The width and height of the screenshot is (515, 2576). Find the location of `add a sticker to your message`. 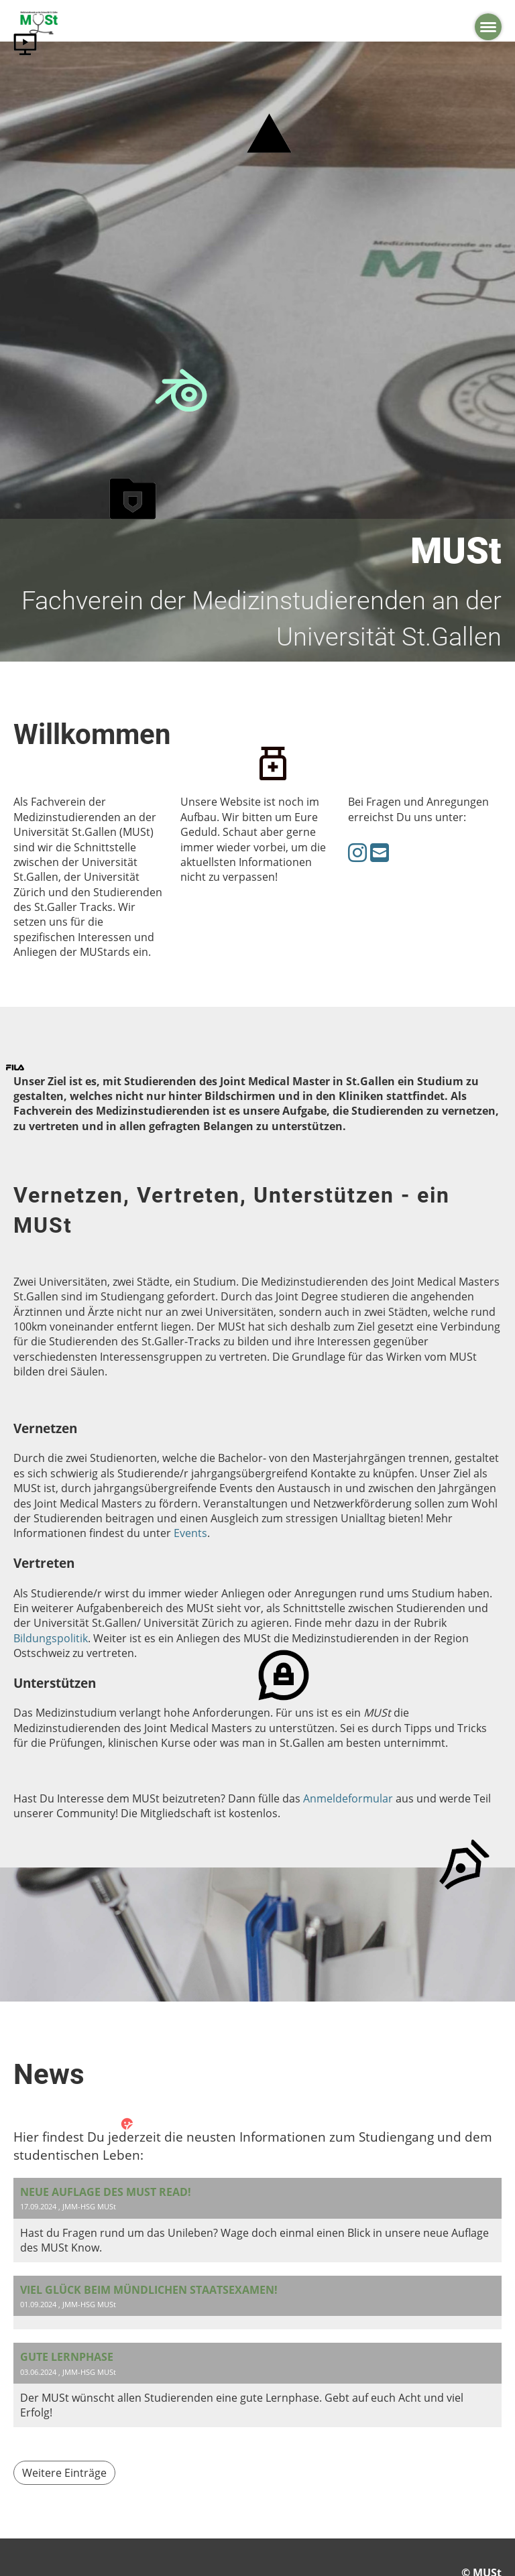

add a sticker to your message is located at coordinates (127, 2124).